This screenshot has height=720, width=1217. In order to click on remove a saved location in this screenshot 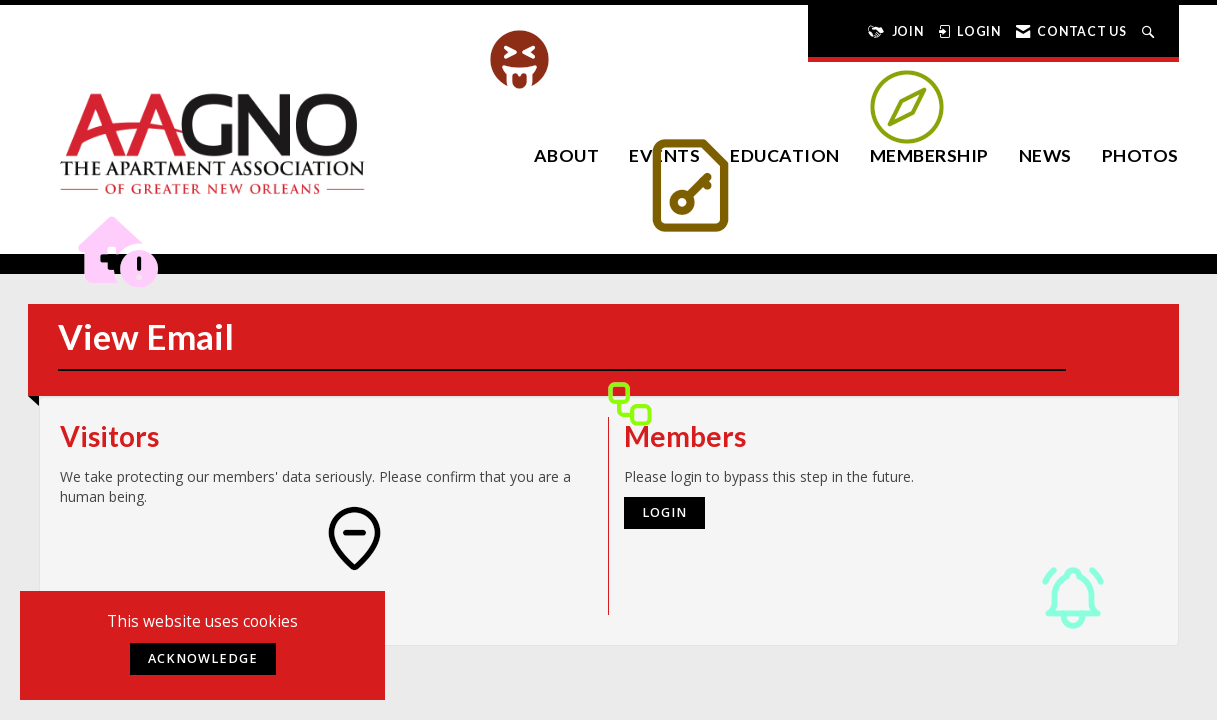, I will do `click(354, 538)`.